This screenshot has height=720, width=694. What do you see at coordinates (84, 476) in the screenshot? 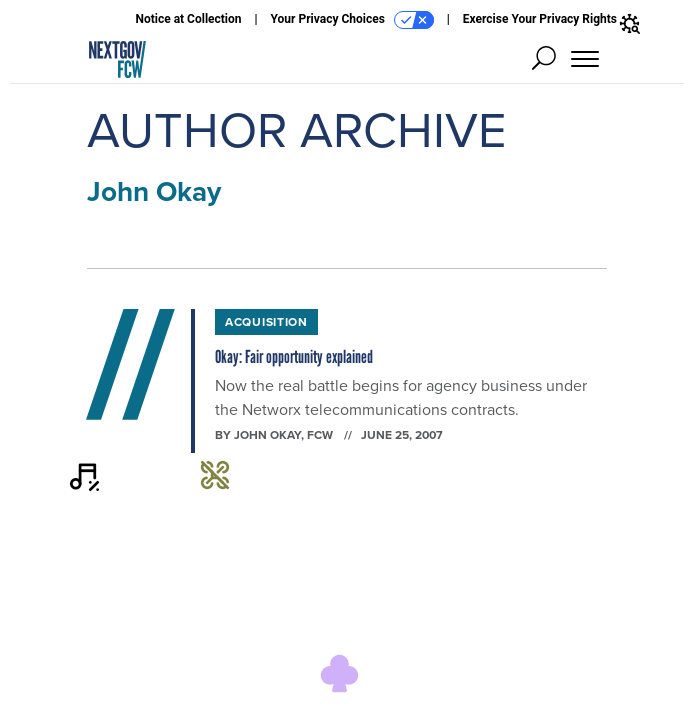
I see `view discounted music or audio content` at bounding box center [84, 476].